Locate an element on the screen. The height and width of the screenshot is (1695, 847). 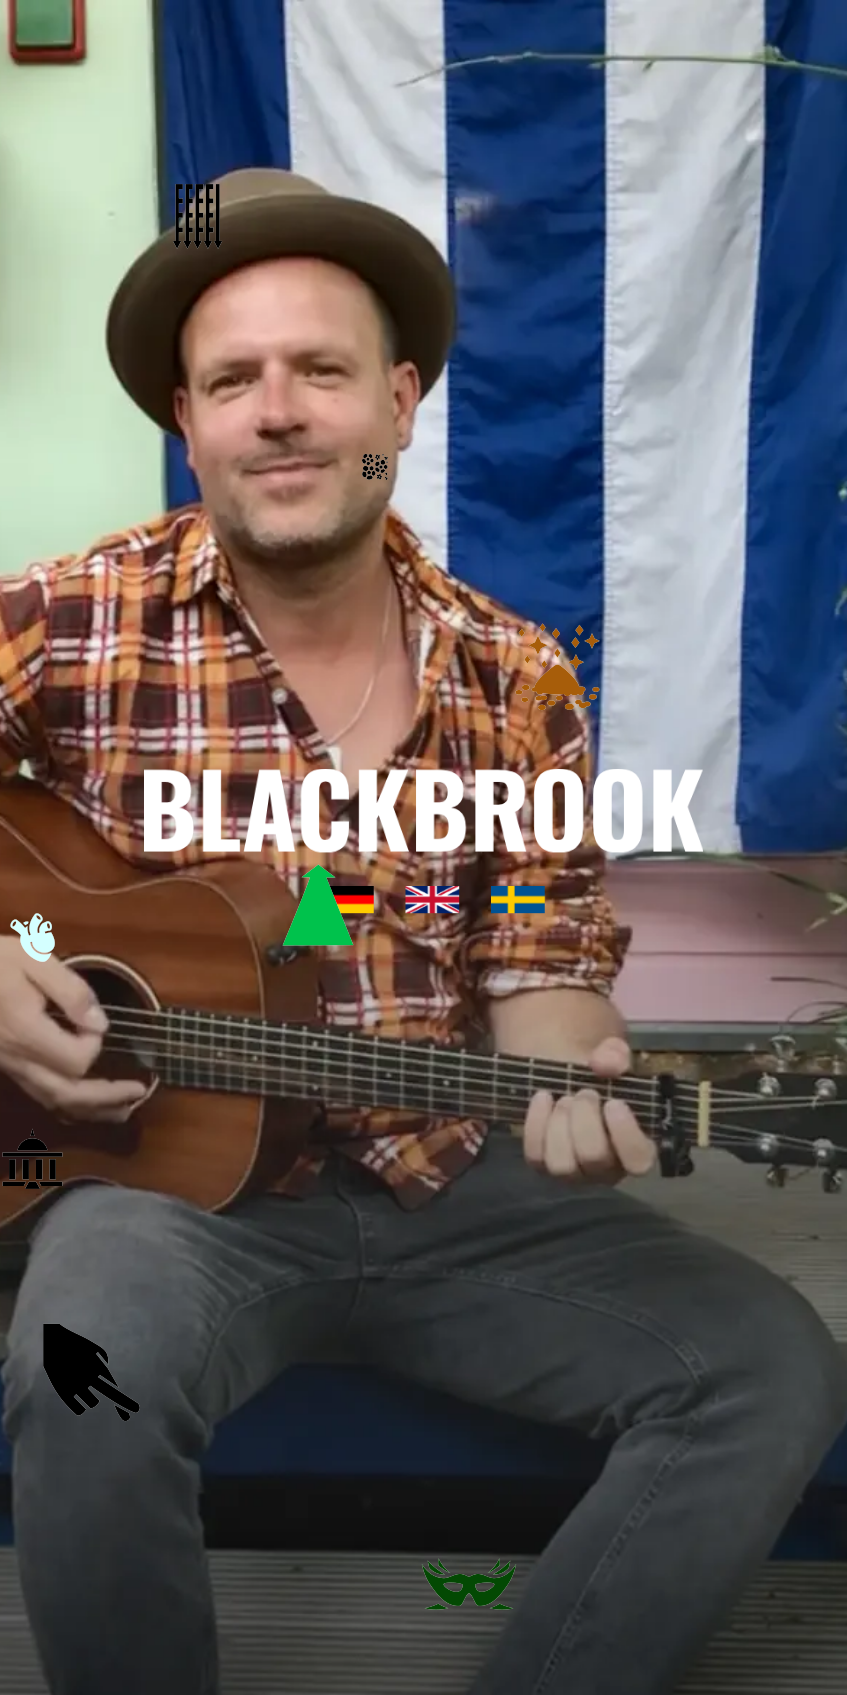
view health or vital statistics is located at coordinates (33, 937).